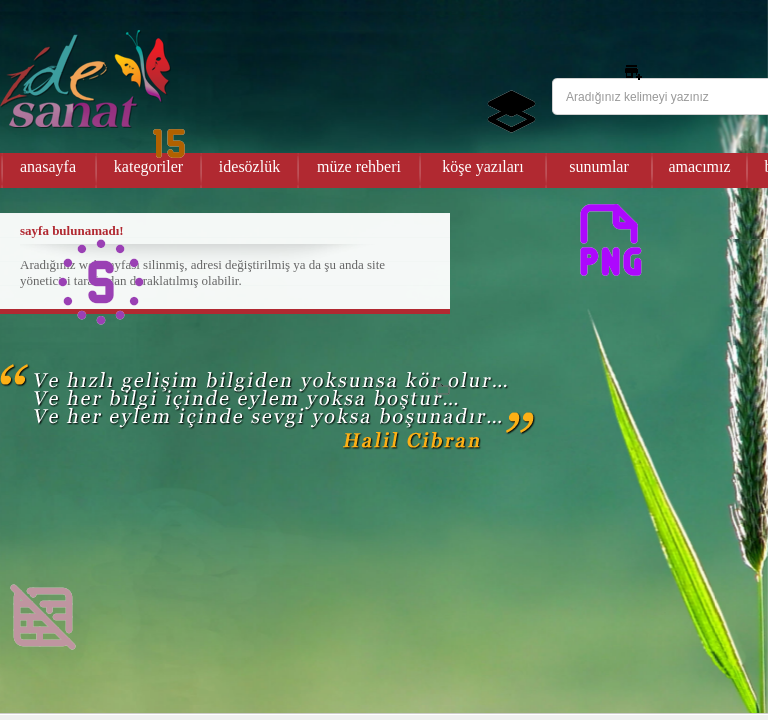 Image resolution: width=768 pixels, height=720 pixels. What do you see at coordinates (167, 143) in the screenshot?
I see `indicates 15 unread items or notifications` at bounding box center [167, 143].